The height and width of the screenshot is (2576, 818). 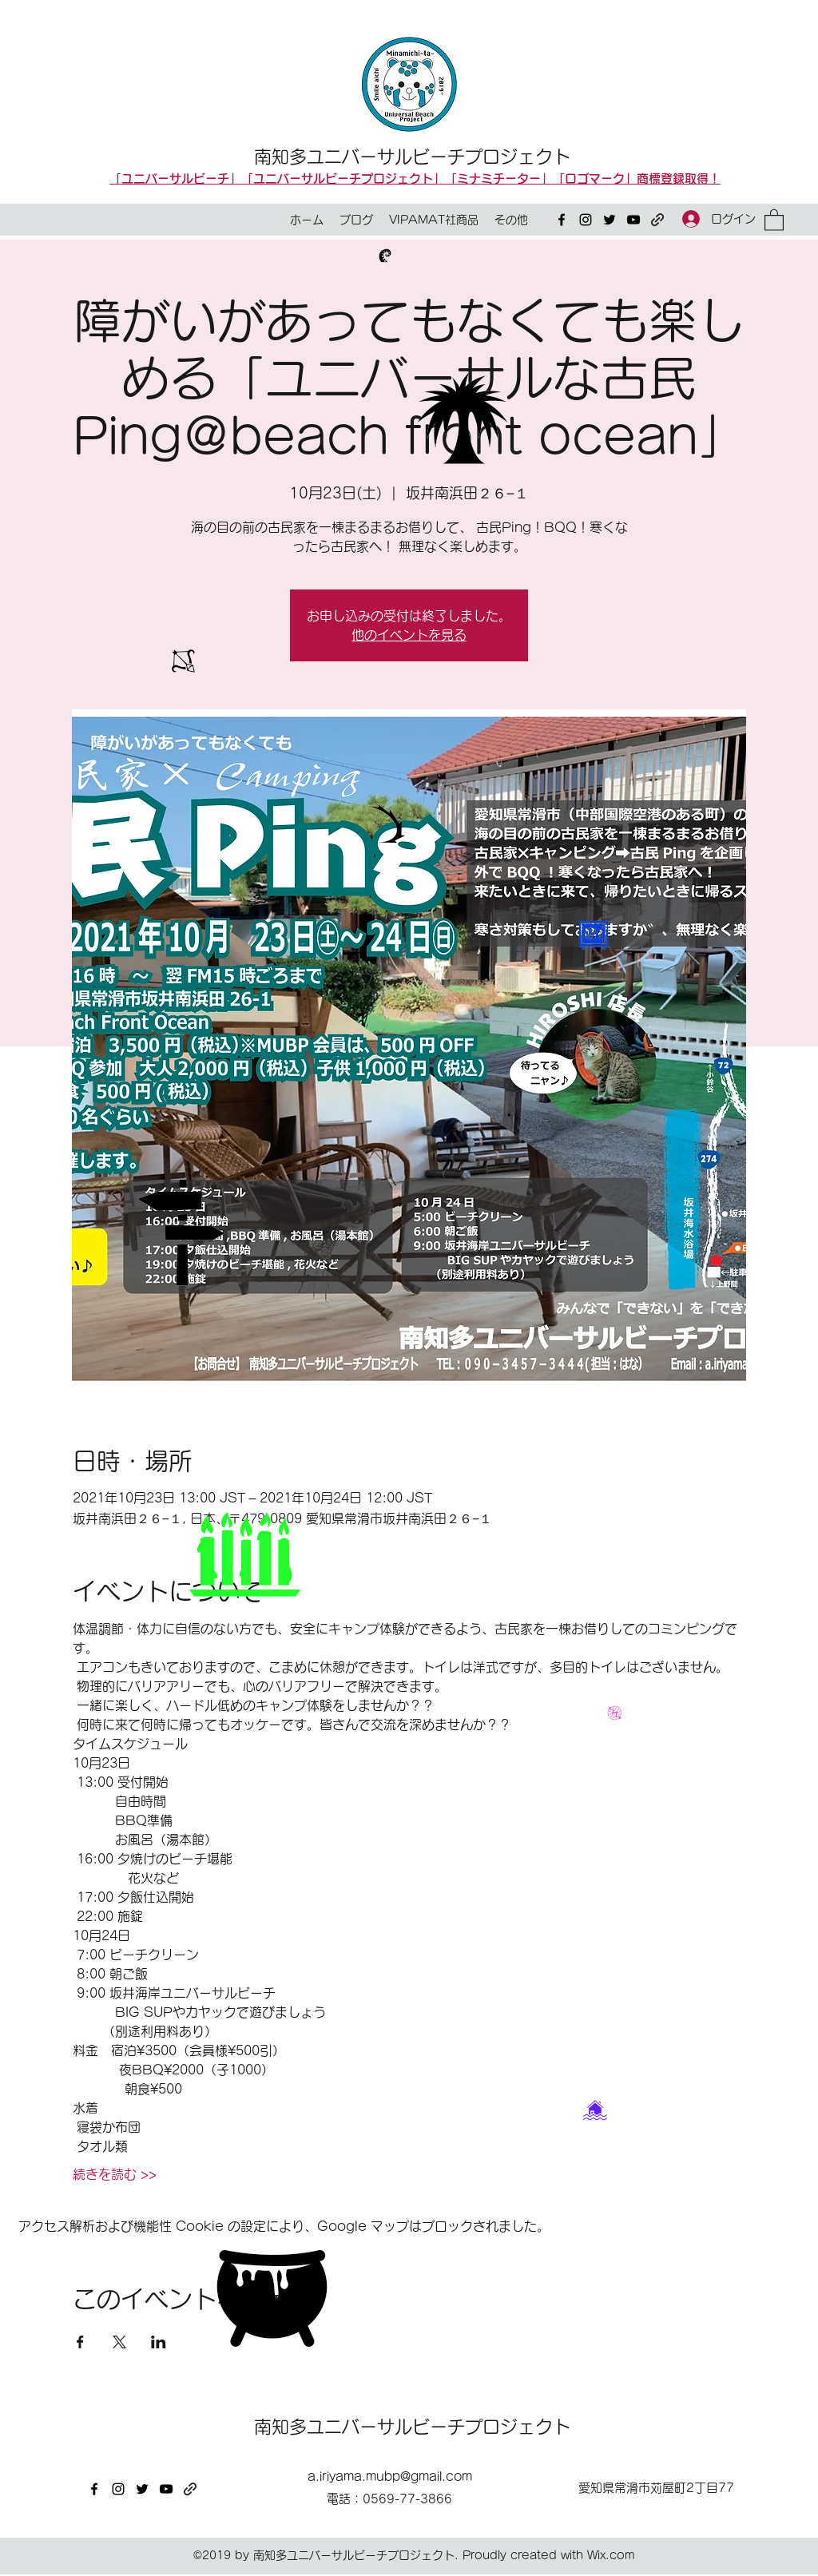 I want to click on access potion crafting or brewing menu, so click(x=272, y=2298).